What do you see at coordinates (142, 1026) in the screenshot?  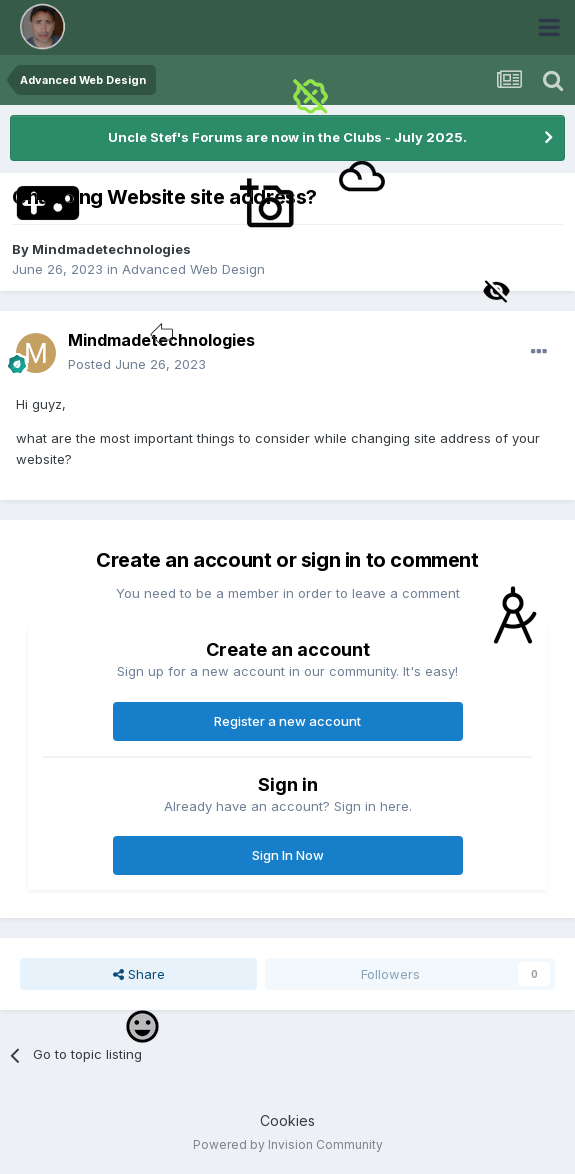 I see `add an emoji or reaction` at bounding box center [142, 1026].